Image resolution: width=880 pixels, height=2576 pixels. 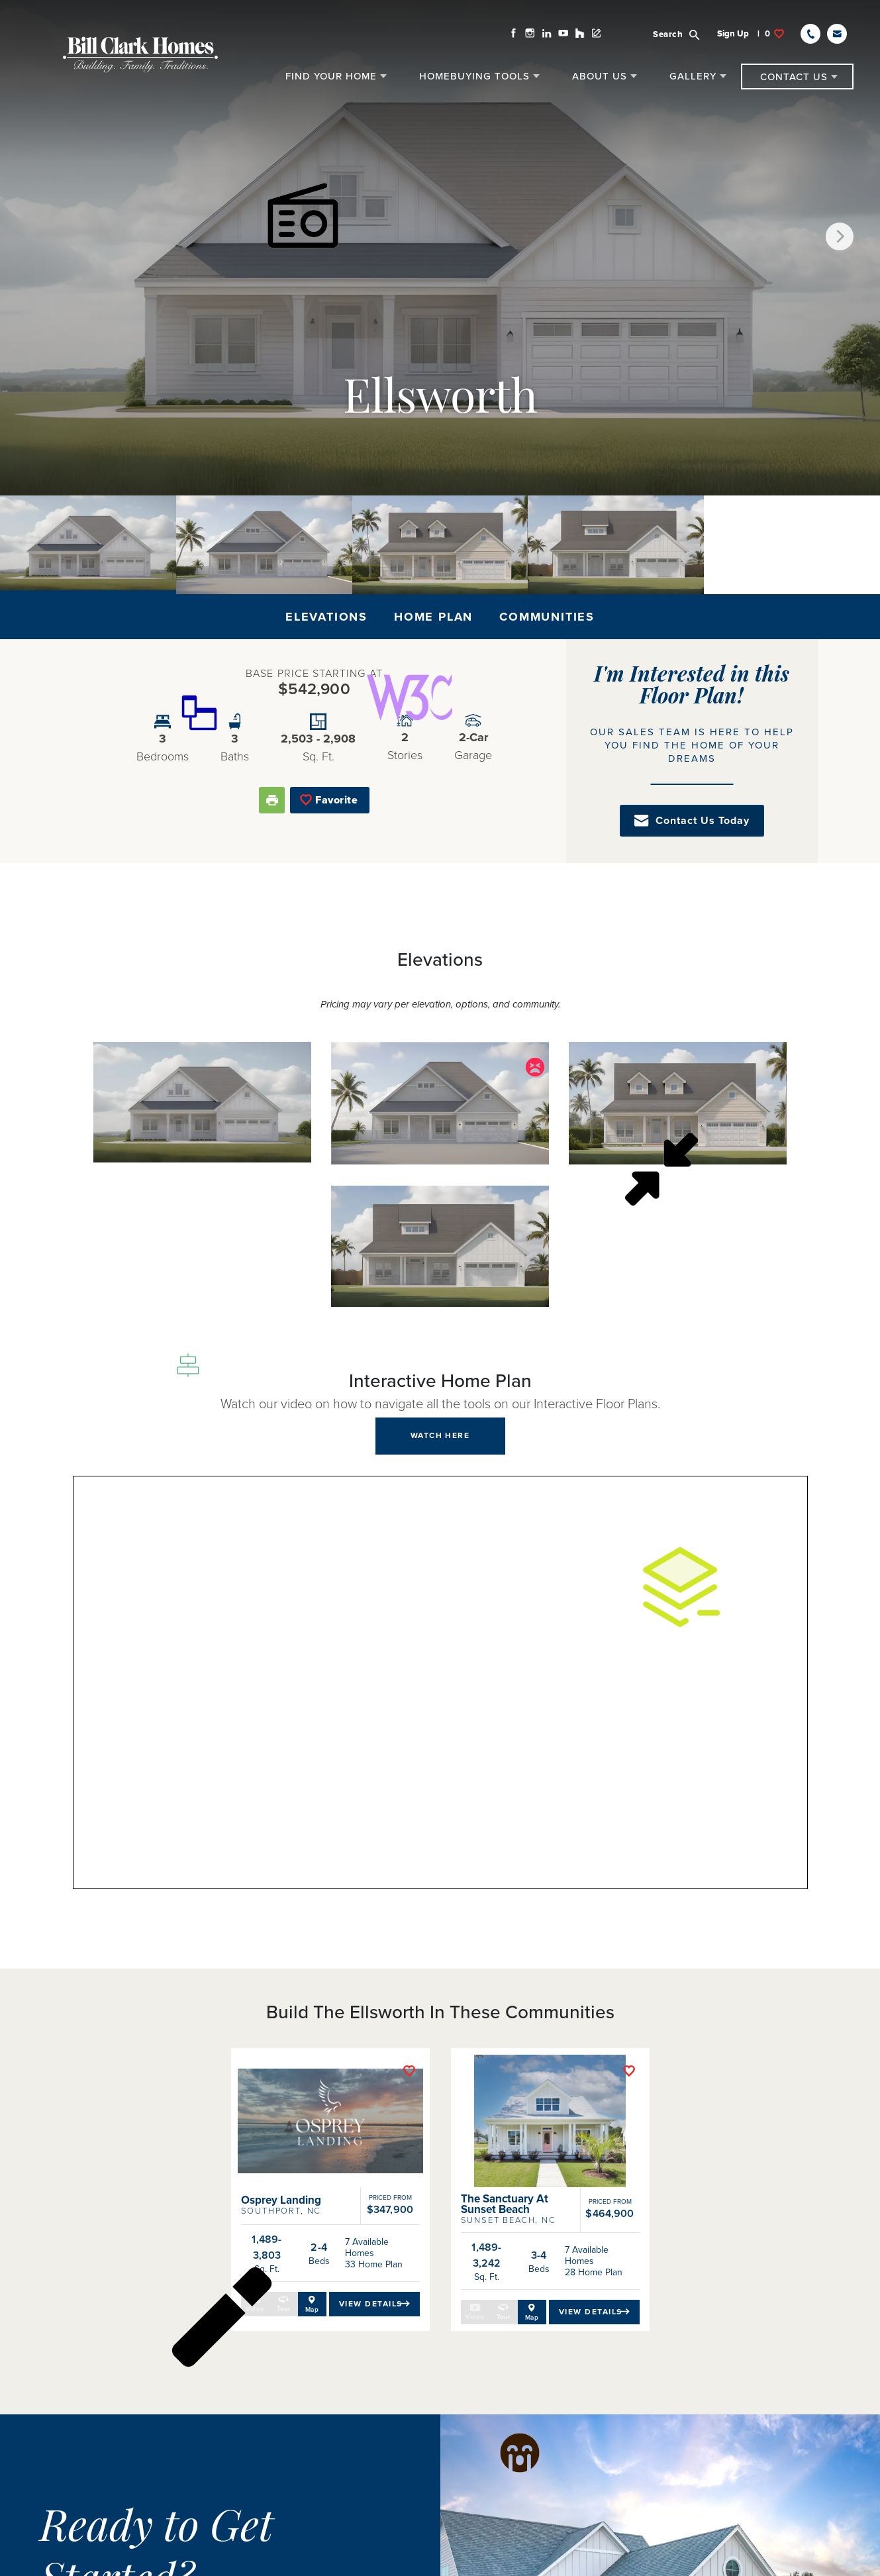 What do you see at coordinates (535, 1067) in the screenshot?
I see `indicates user fatigue or exhaustion status` at bounding box center [535, 1067].